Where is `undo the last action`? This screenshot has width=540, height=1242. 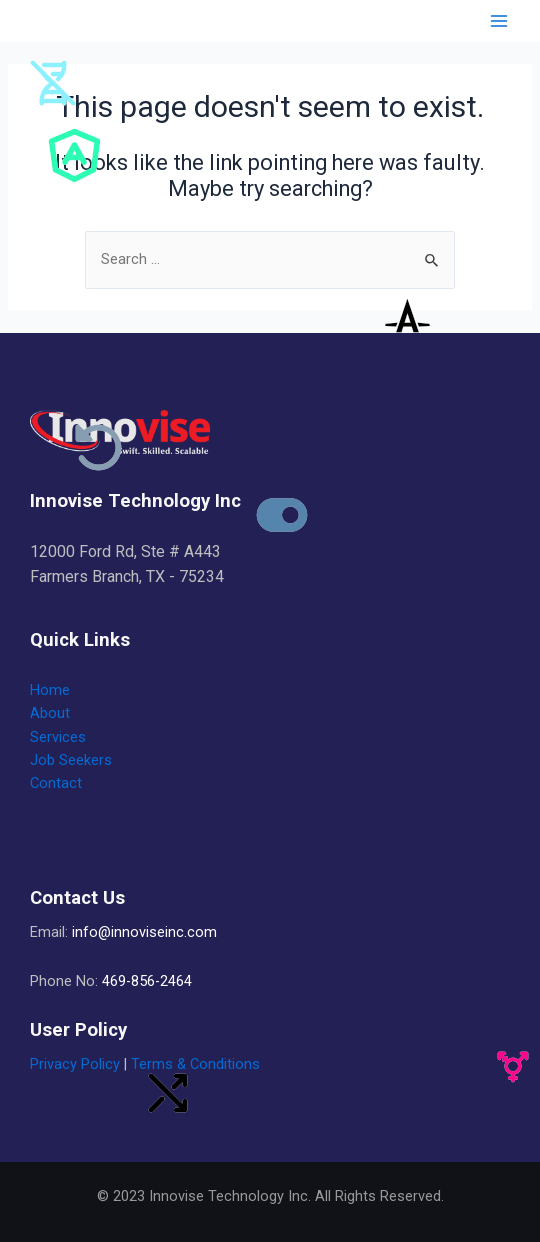
undo the last action is located at coordinates (98, 447).